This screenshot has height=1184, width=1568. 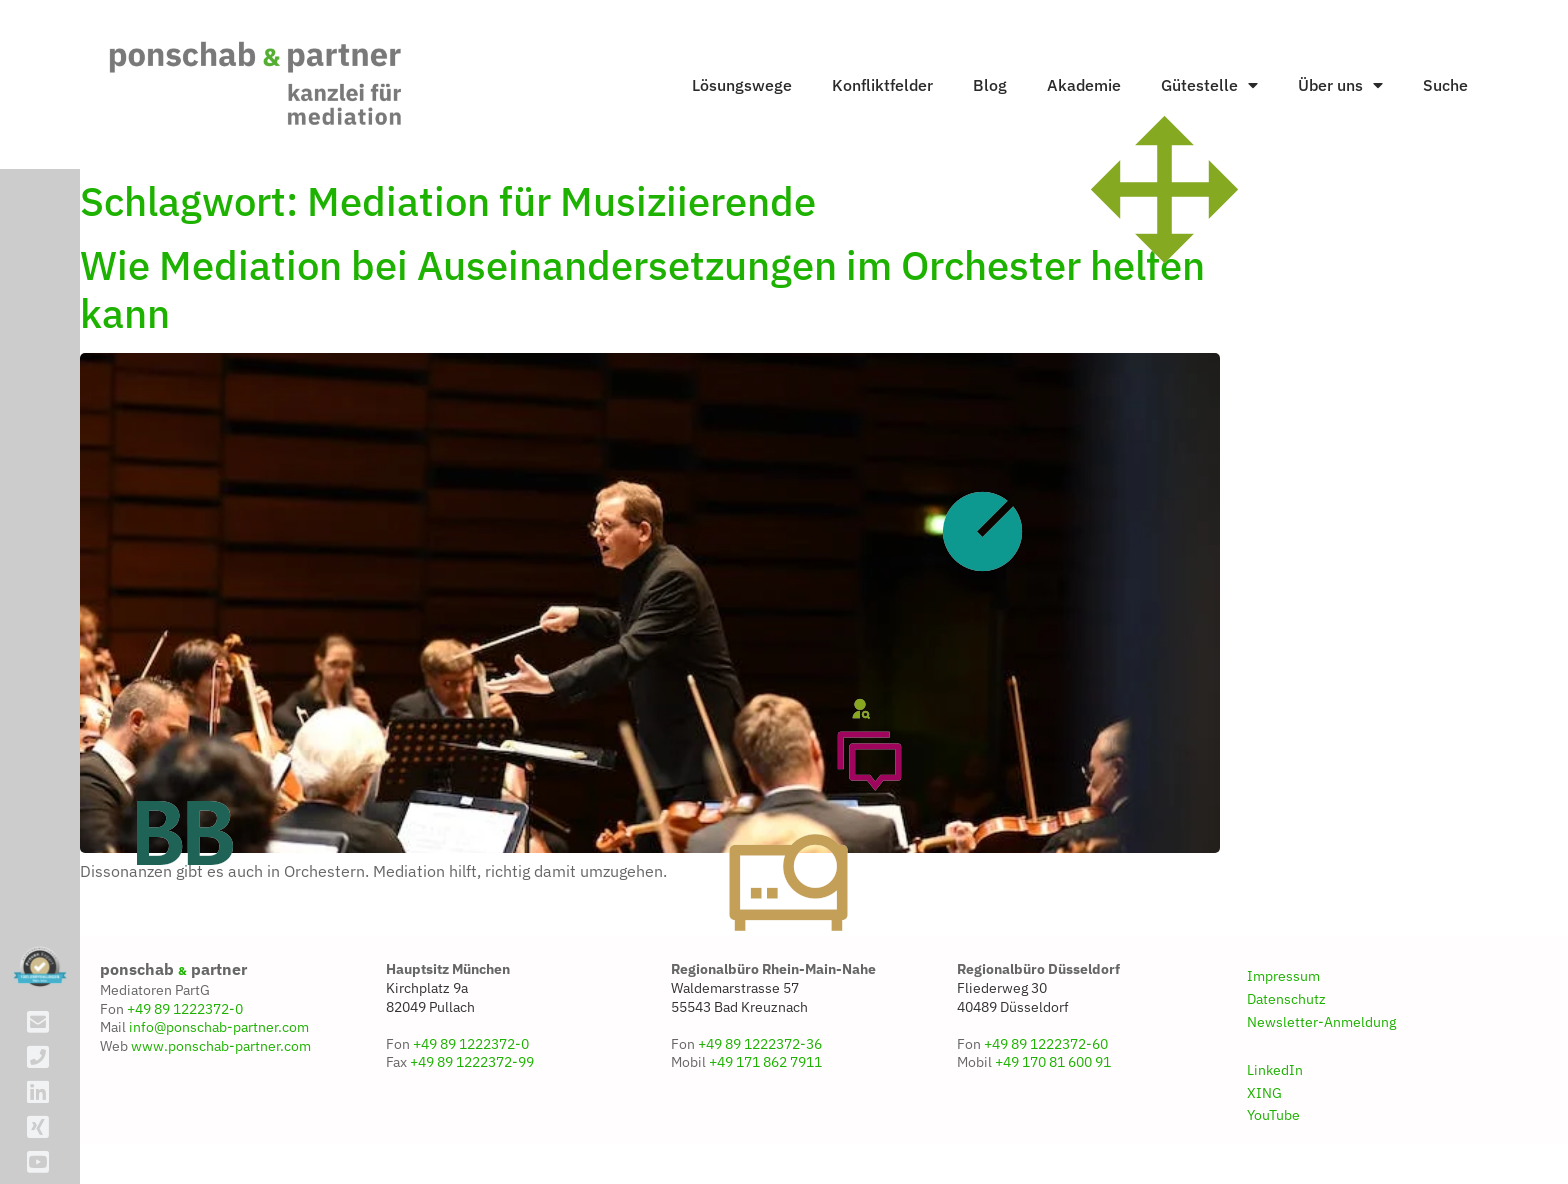 What do you see at coordinates (185, 833) in the screenshot?
I see `open the BookBub app` at bounding box center [185, 833].